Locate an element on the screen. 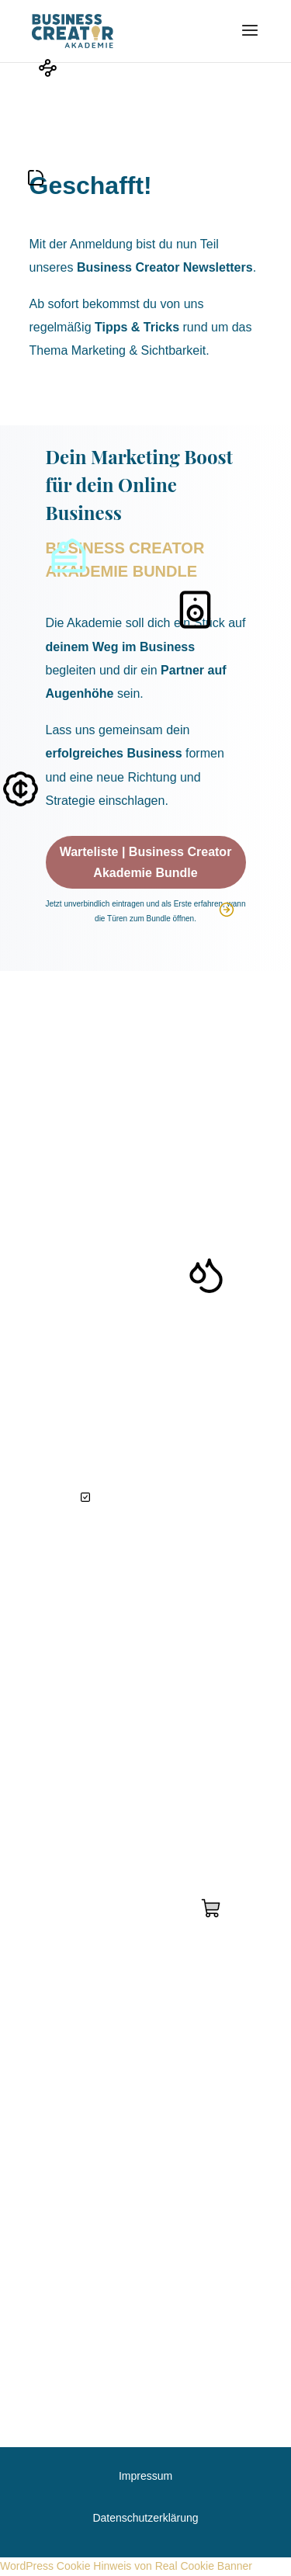  indicates humidity or moisture level is located at coordinates (206, 1274).